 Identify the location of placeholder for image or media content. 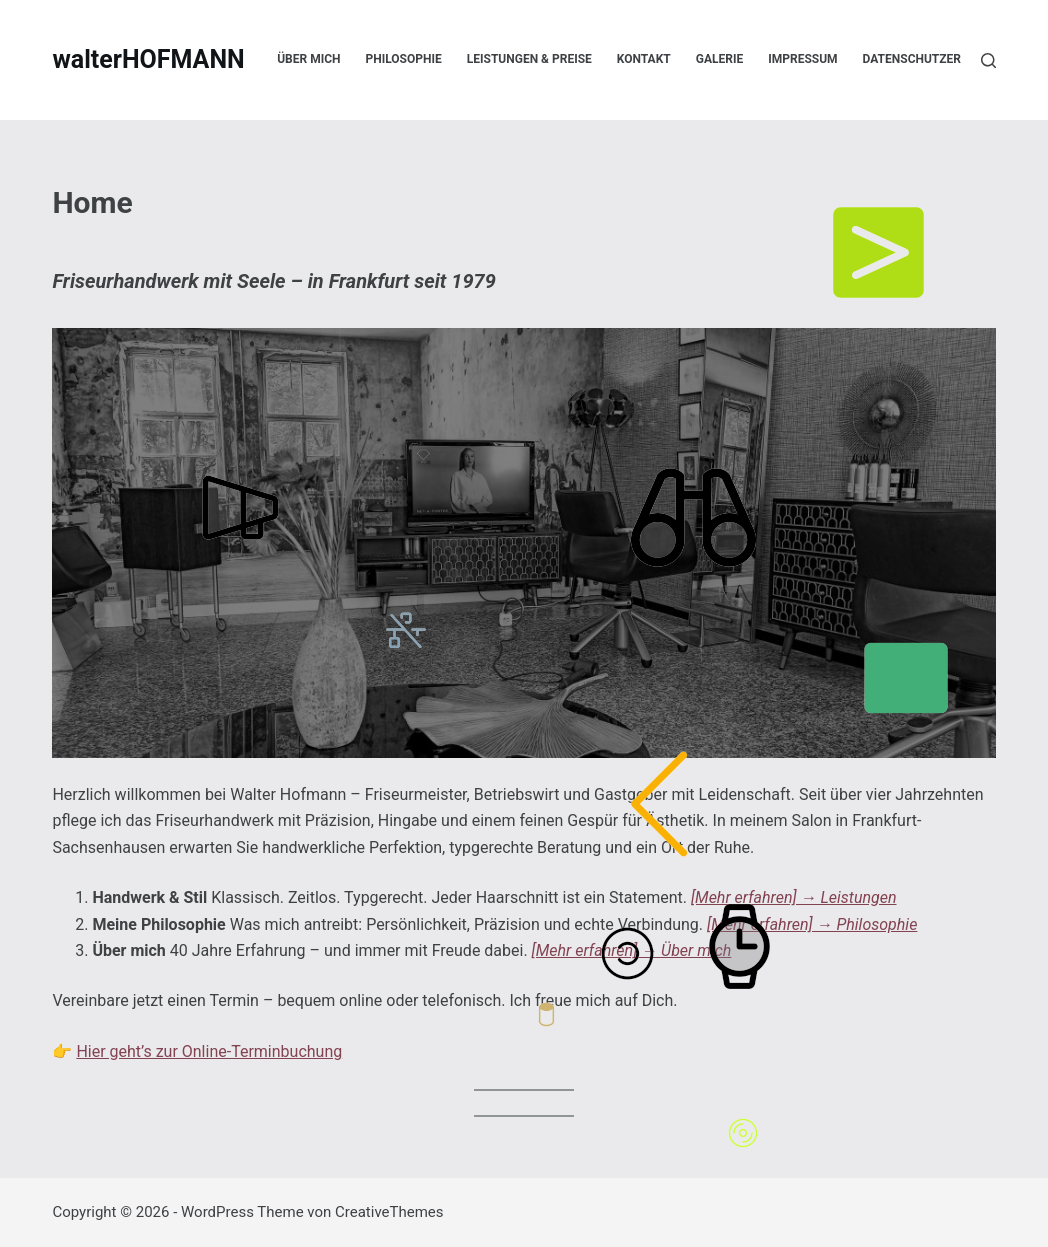
(906, 678).